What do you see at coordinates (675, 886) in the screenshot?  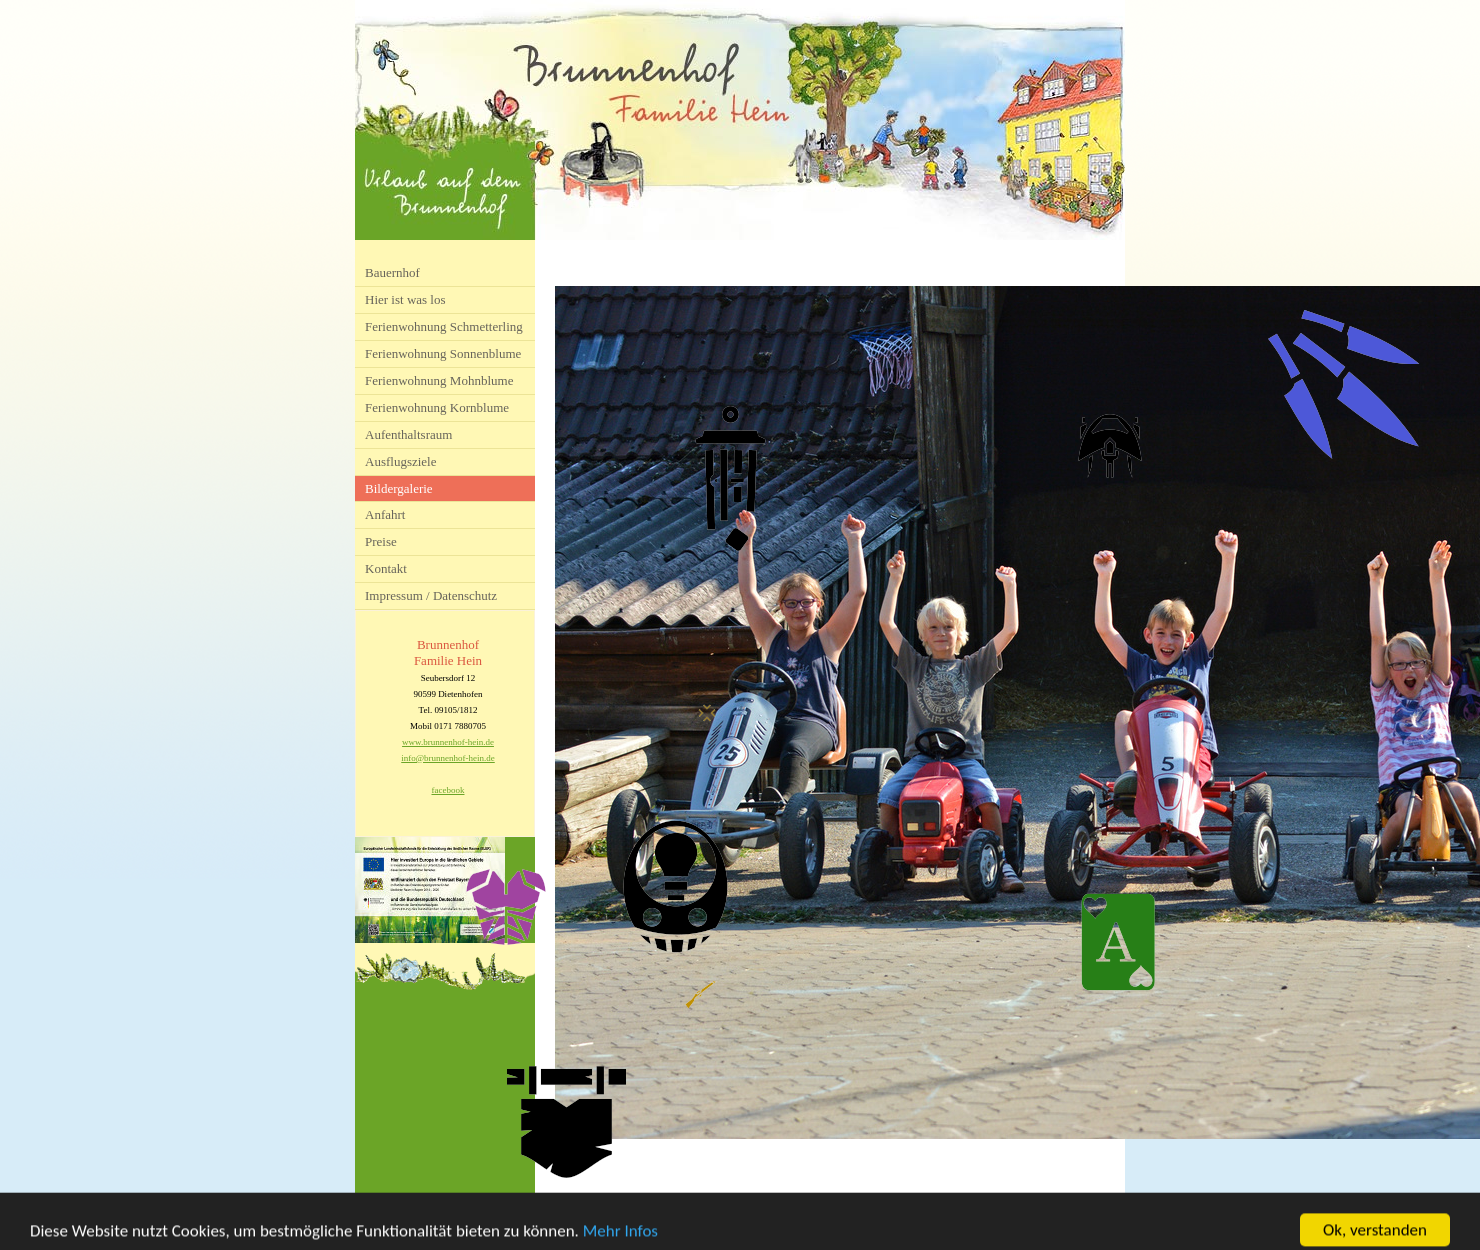 I see `submit a new idea or suggestion` at bounding box center [675, 886].